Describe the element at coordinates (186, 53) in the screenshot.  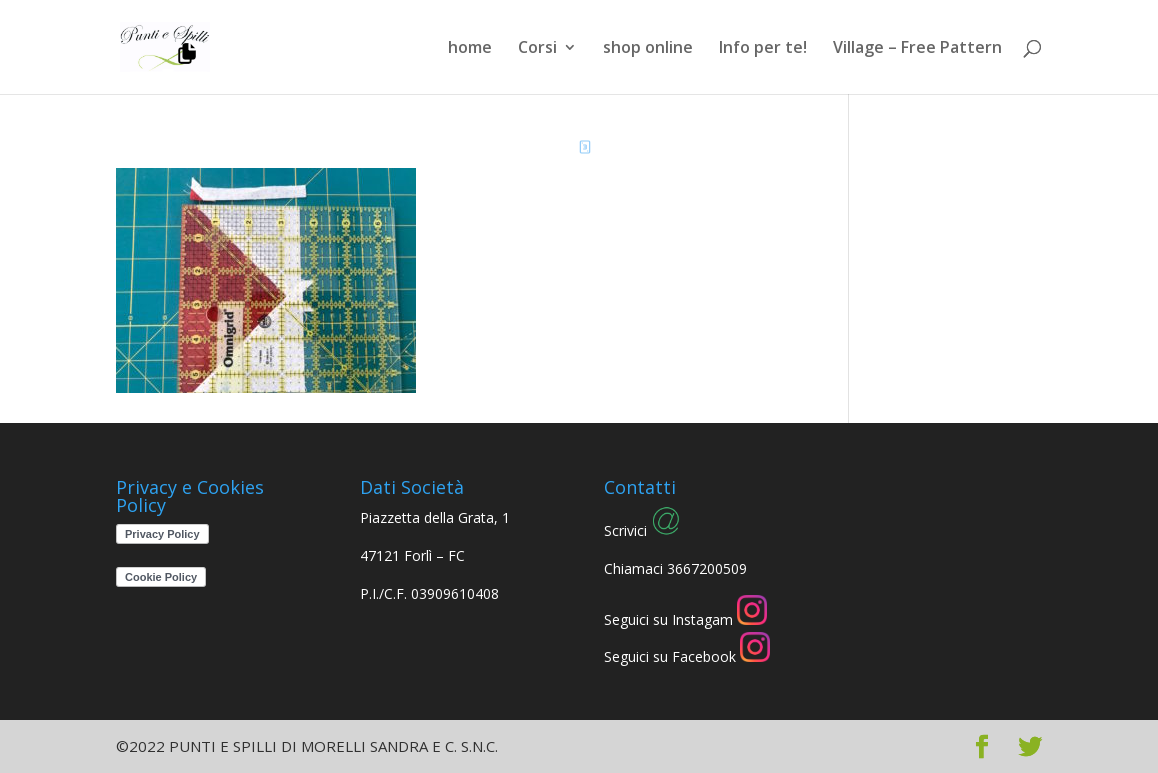
I see `access your files and documents` at that location.